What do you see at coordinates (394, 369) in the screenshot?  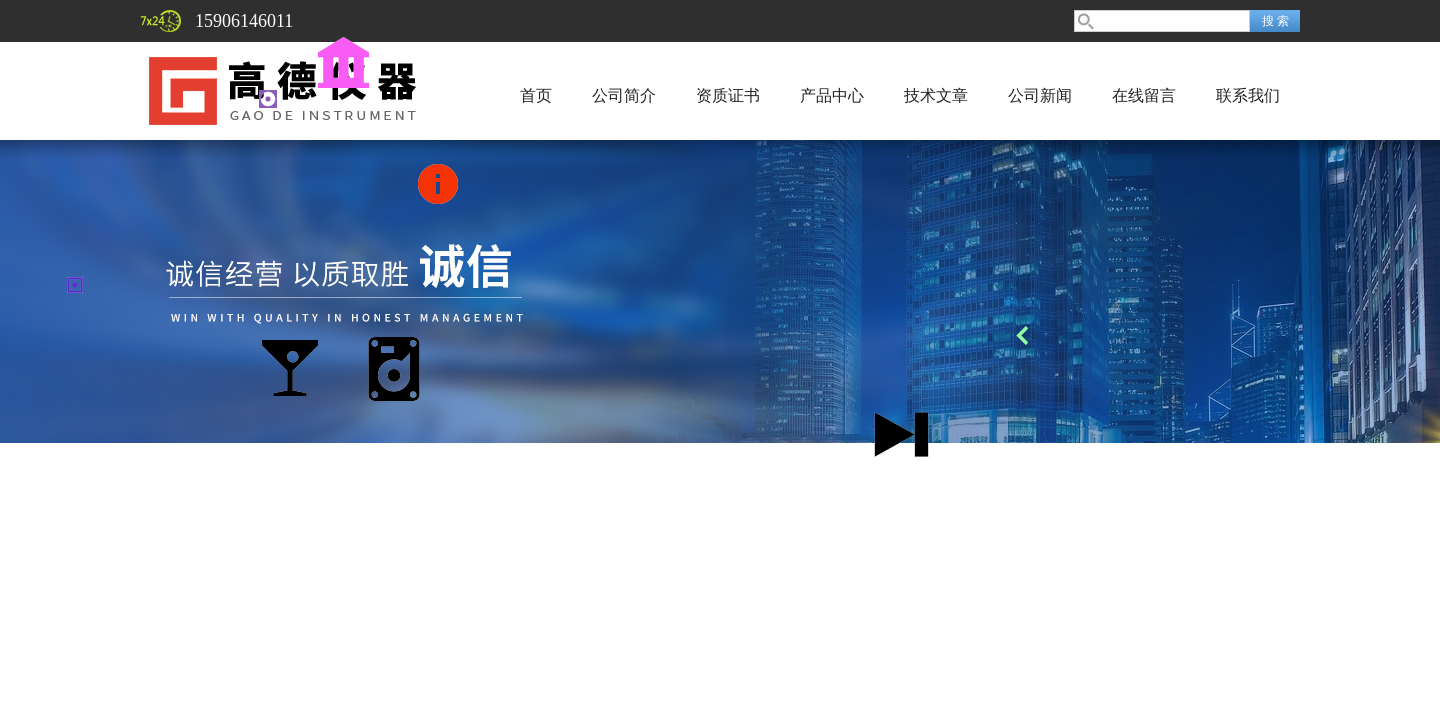 I see `access storage or disk settings` at bounding box center [394, 369].